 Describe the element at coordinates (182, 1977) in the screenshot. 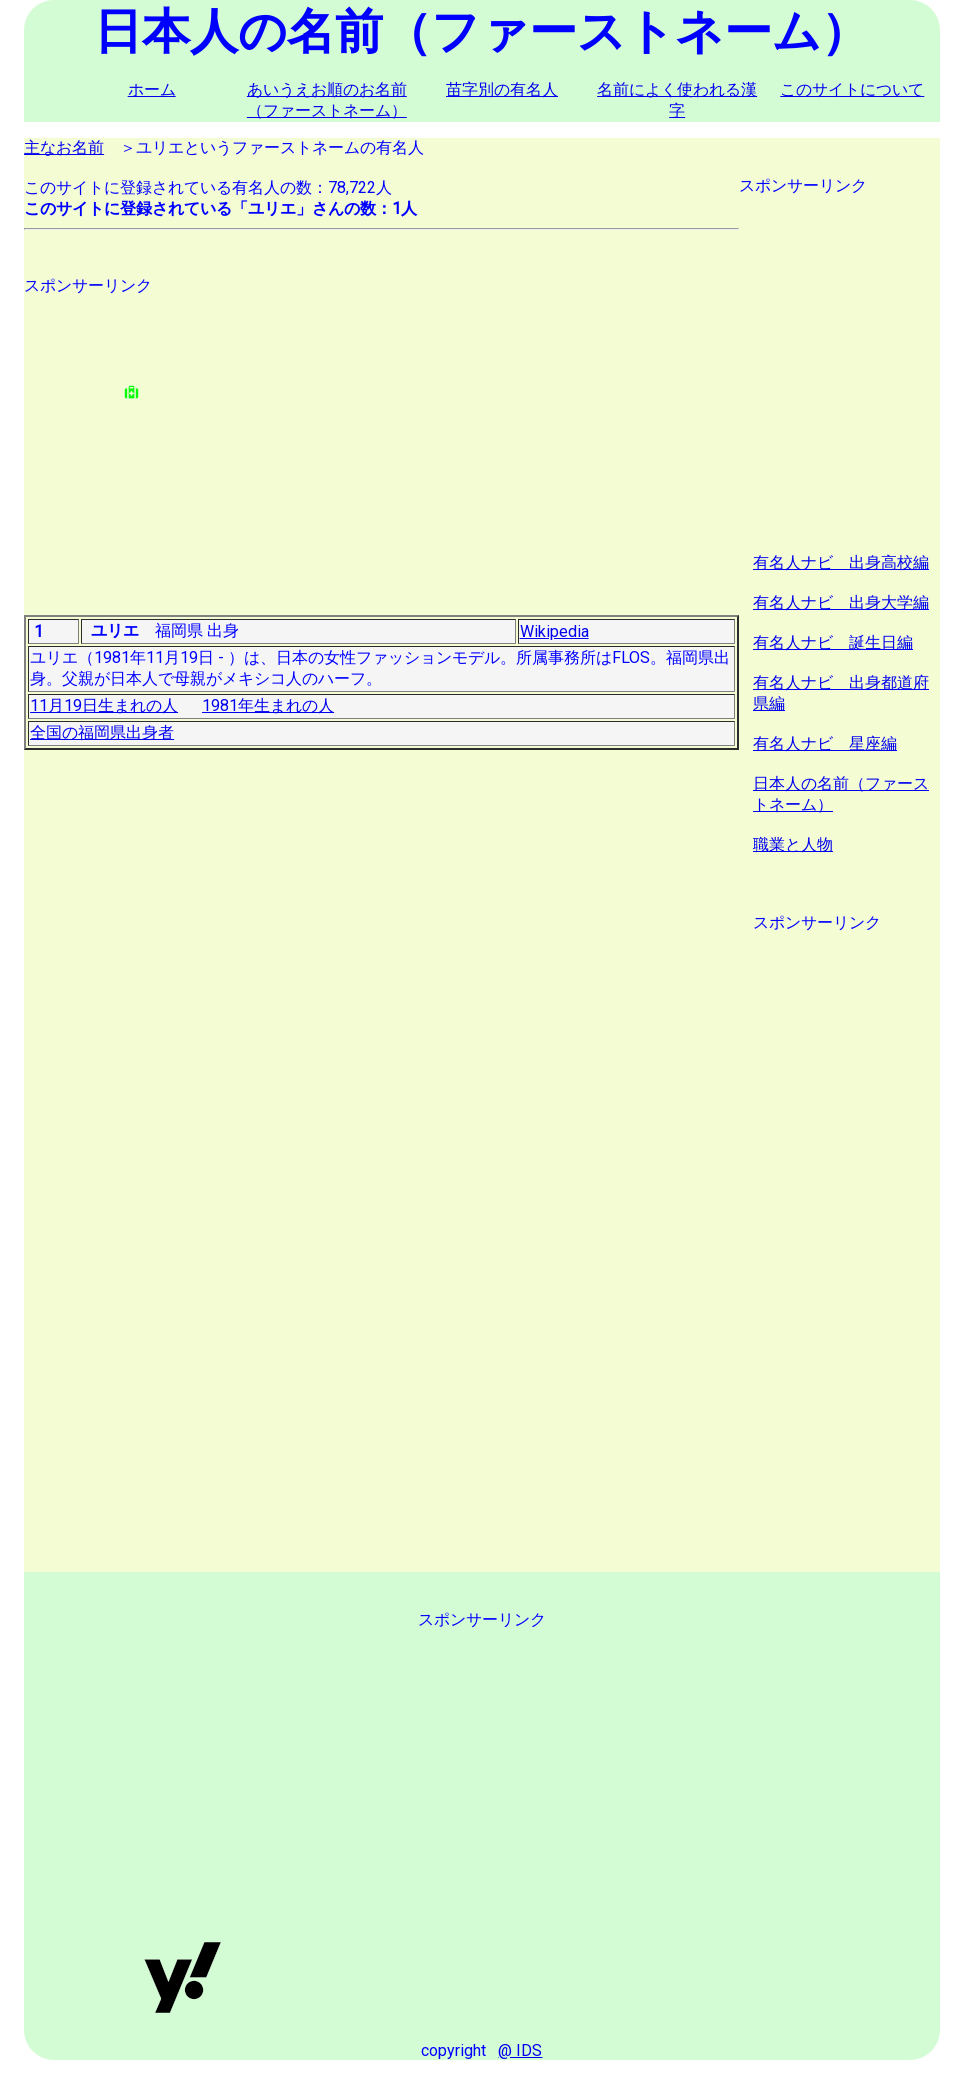

I see `open yahoo app or website` at that location.